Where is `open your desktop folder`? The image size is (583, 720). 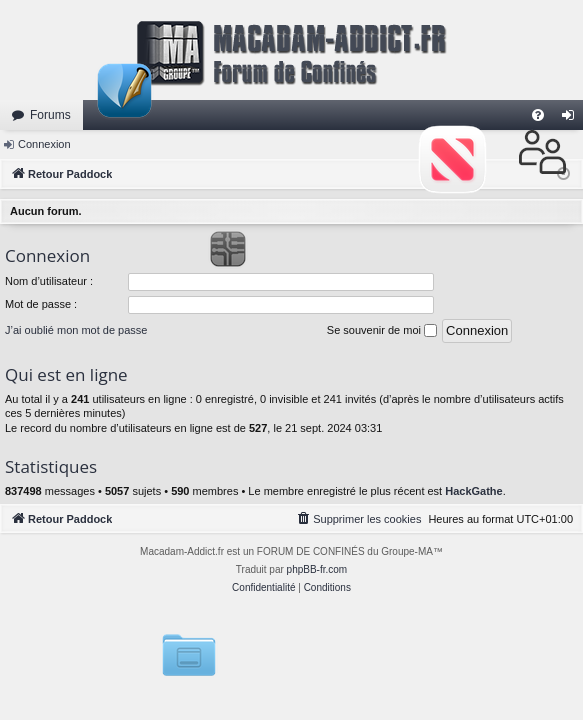 open your desktop folder is located at coordinates (189, 655).